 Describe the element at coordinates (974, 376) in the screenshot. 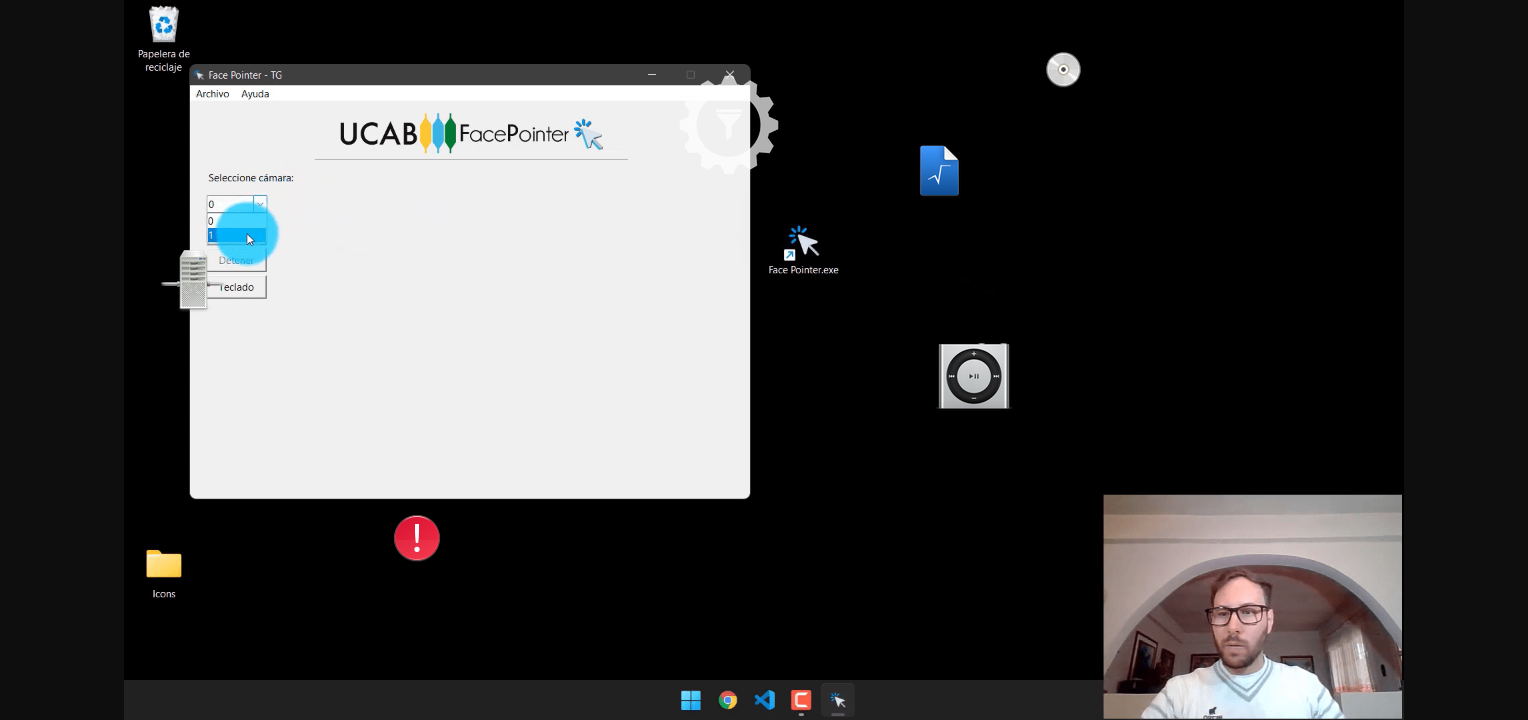

I see `iPod shuffle device connected` at that location.